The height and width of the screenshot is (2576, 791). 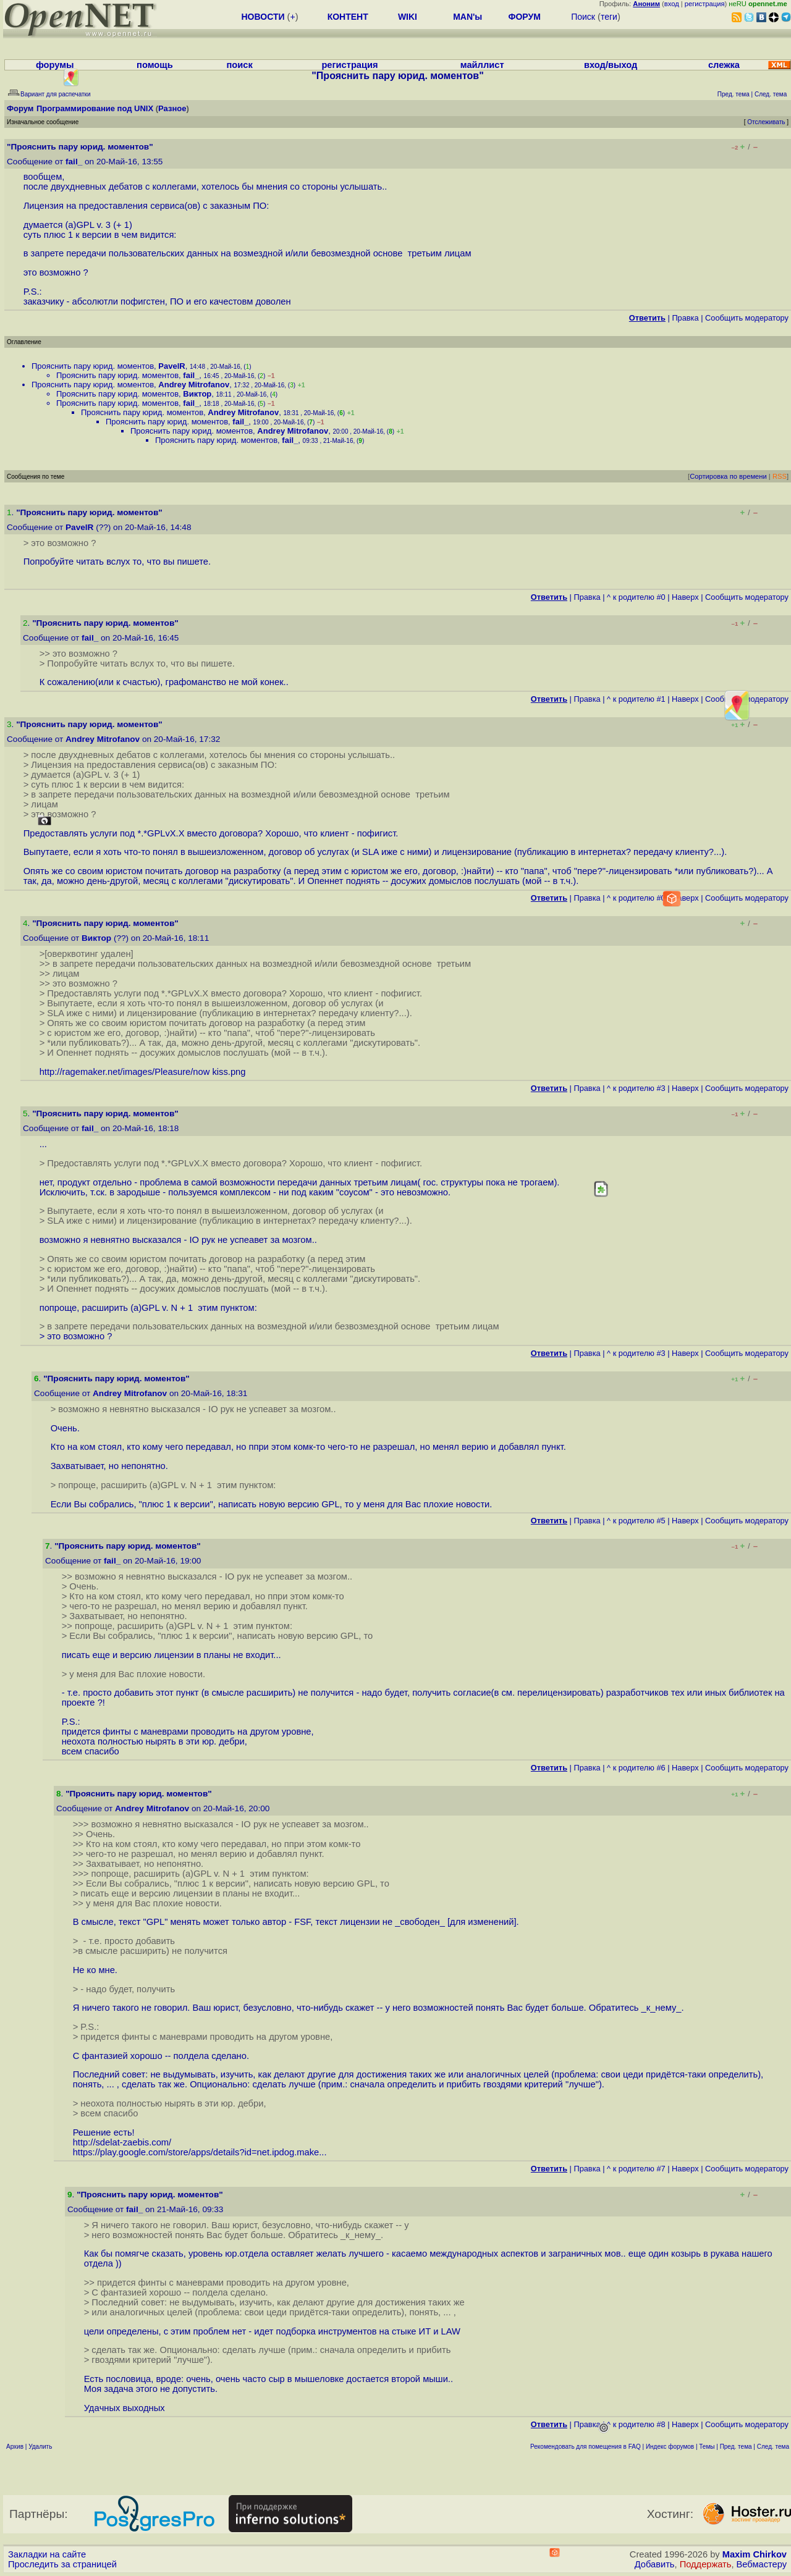 I want to click on open a GPX route or waypoint file, so click(x=71, y=77).